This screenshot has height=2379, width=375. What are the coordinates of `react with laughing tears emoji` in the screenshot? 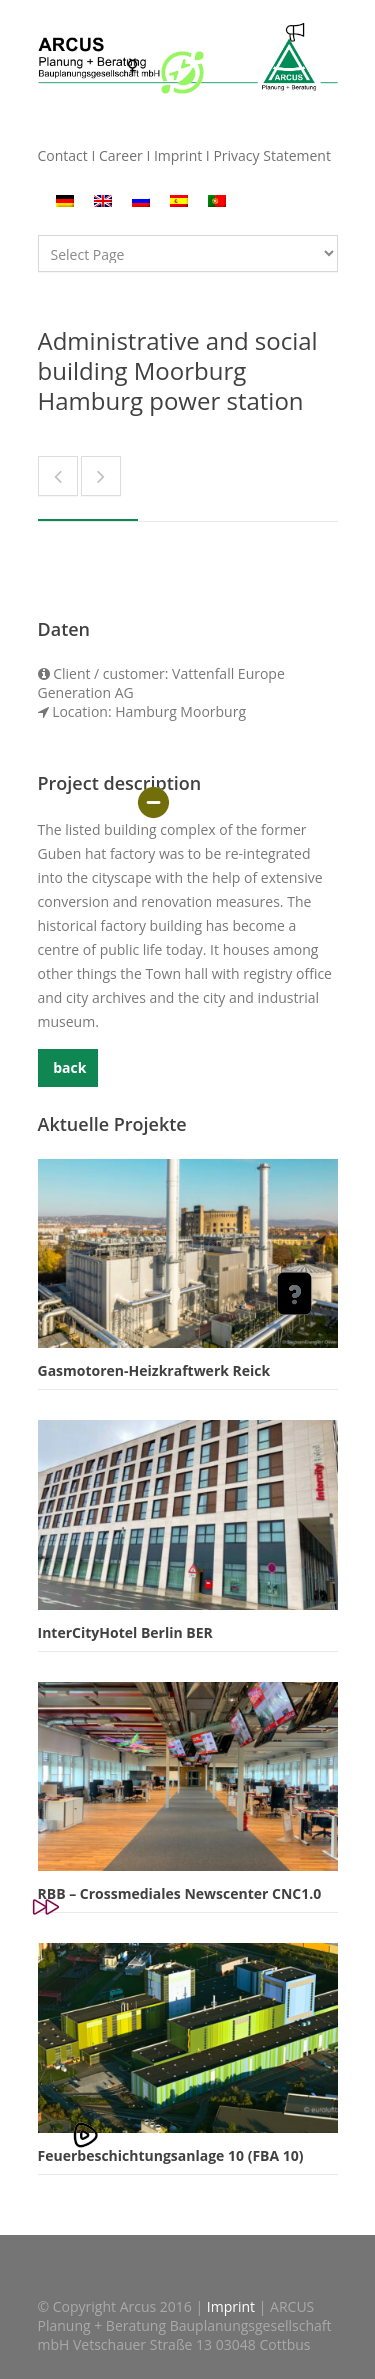 It's located at (182, 72).